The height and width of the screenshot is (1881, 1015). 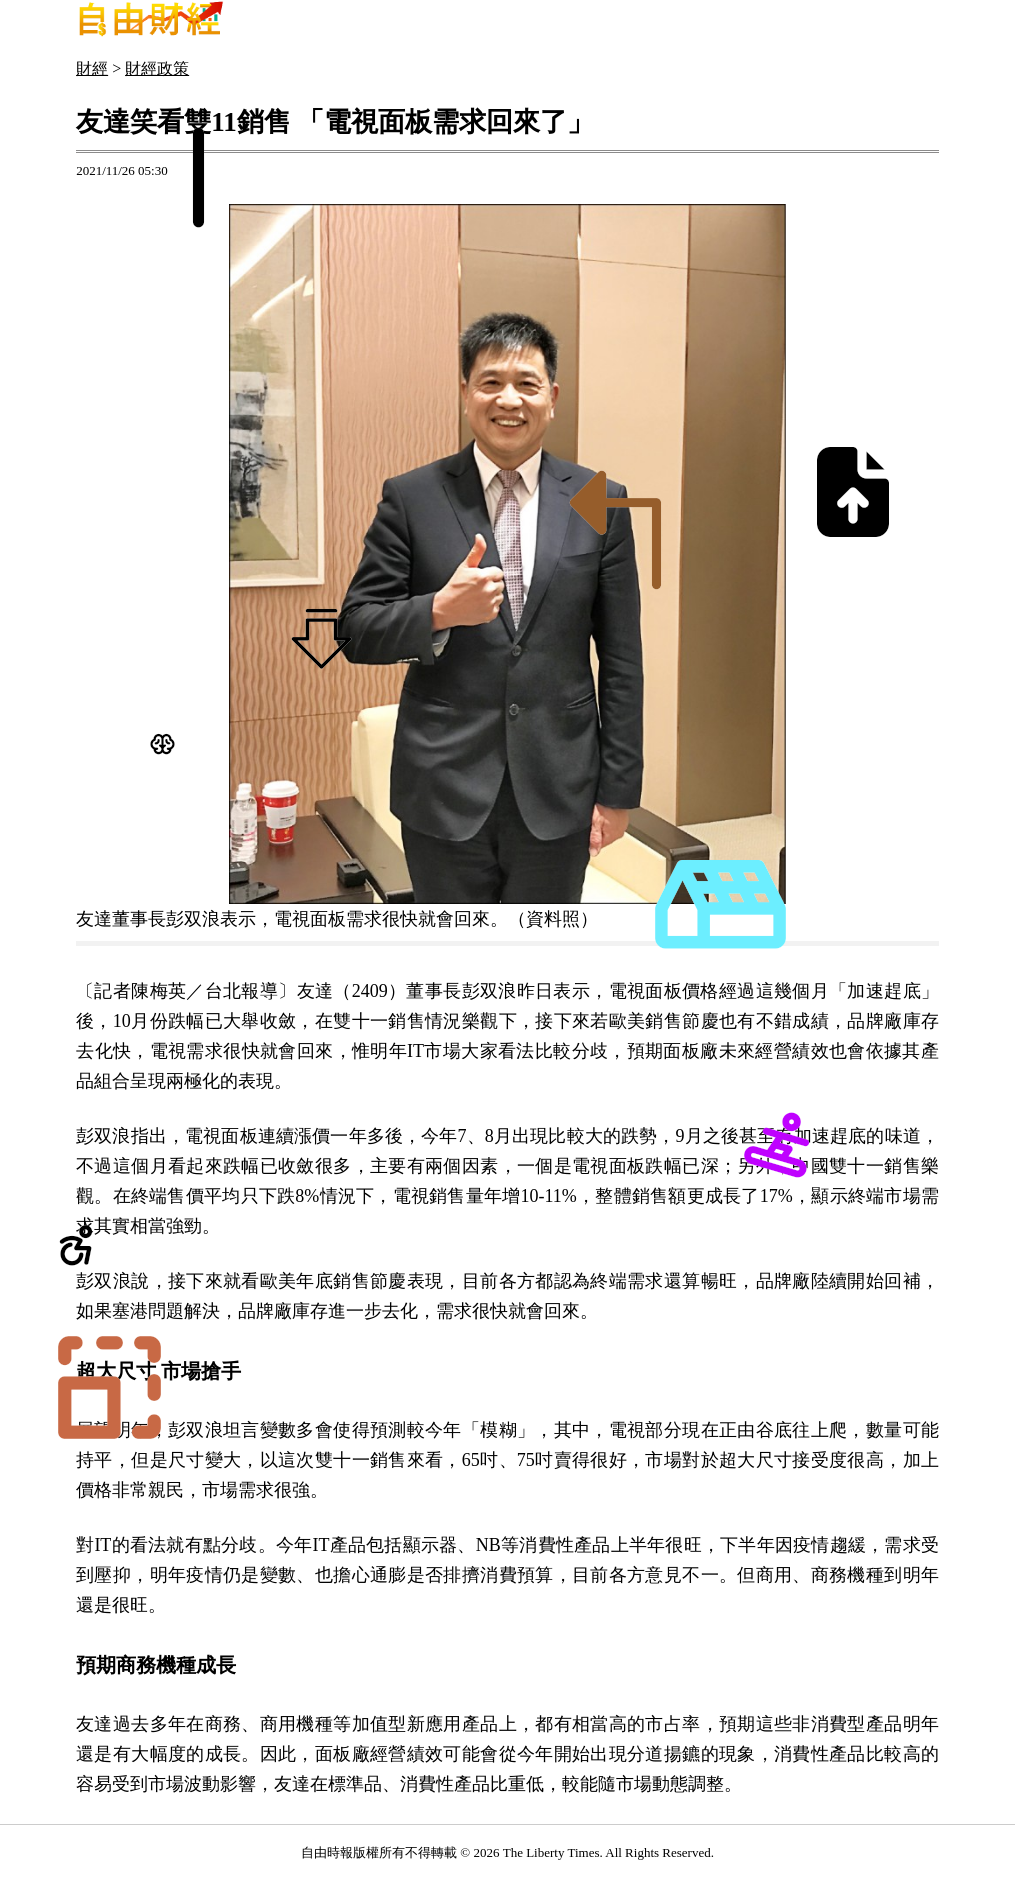 What do you see at coordinates (620, 530) in the screenshot?
I see `undo or go back to previous action` at bounding box center [620, 530].